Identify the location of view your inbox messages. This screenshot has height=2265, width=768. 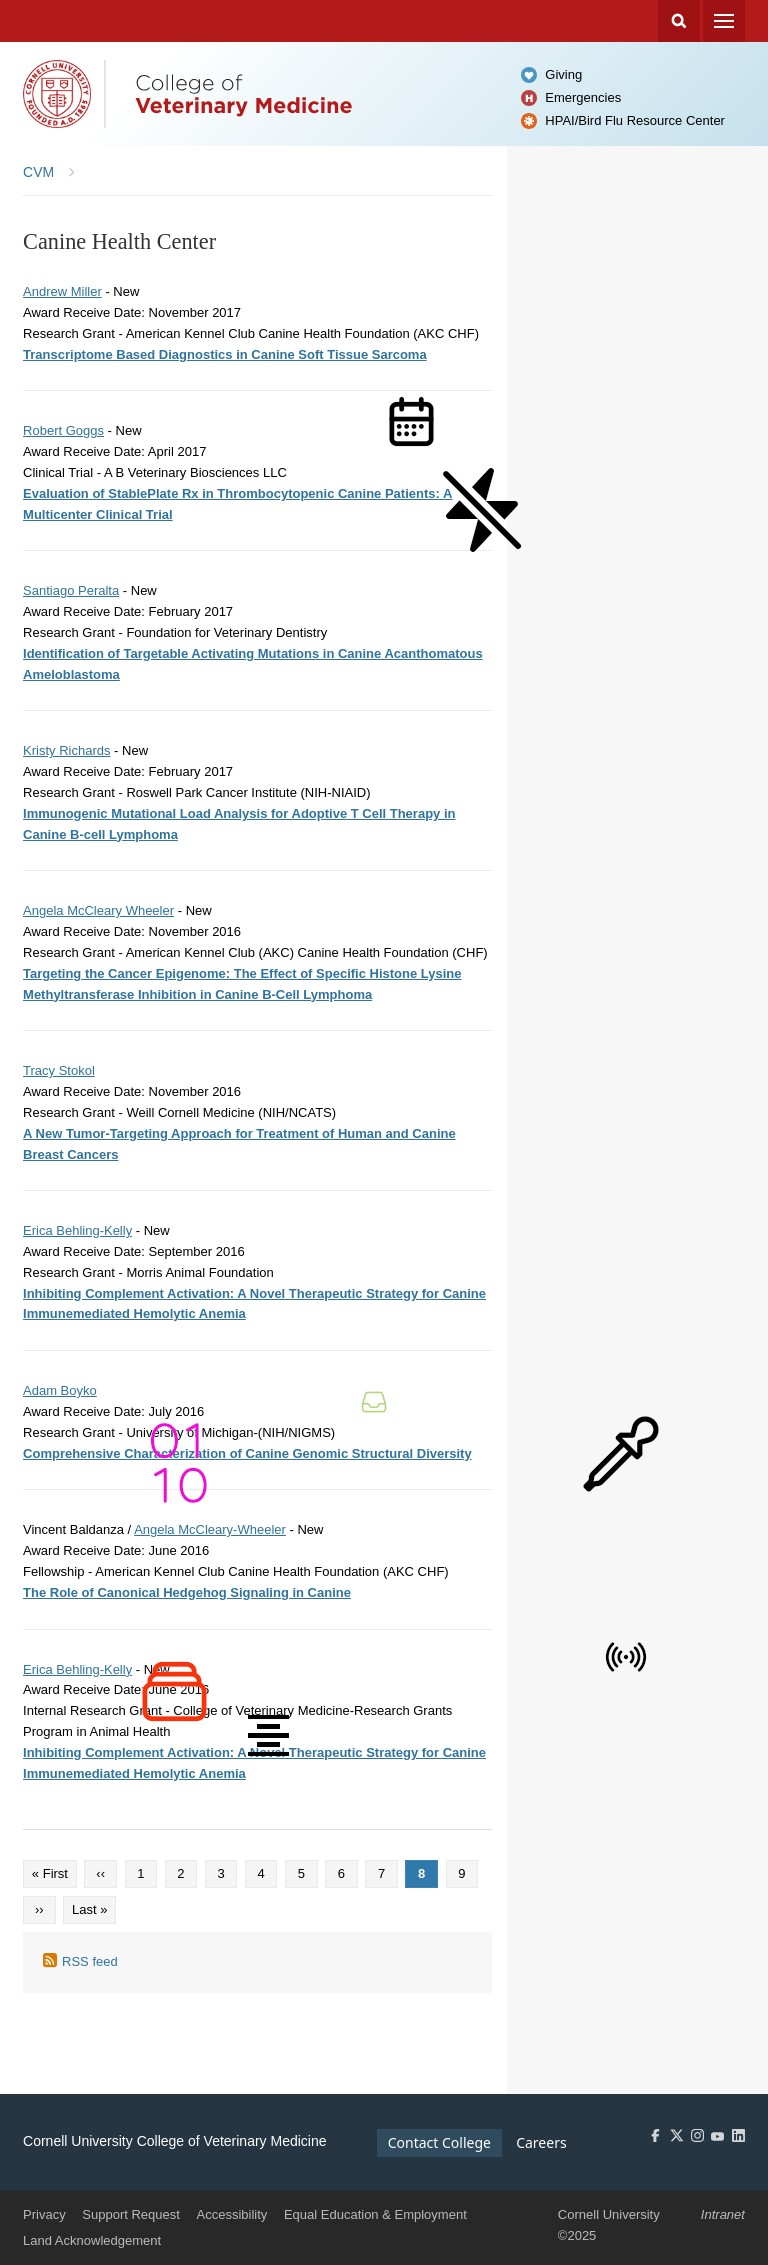
(374, 1402).